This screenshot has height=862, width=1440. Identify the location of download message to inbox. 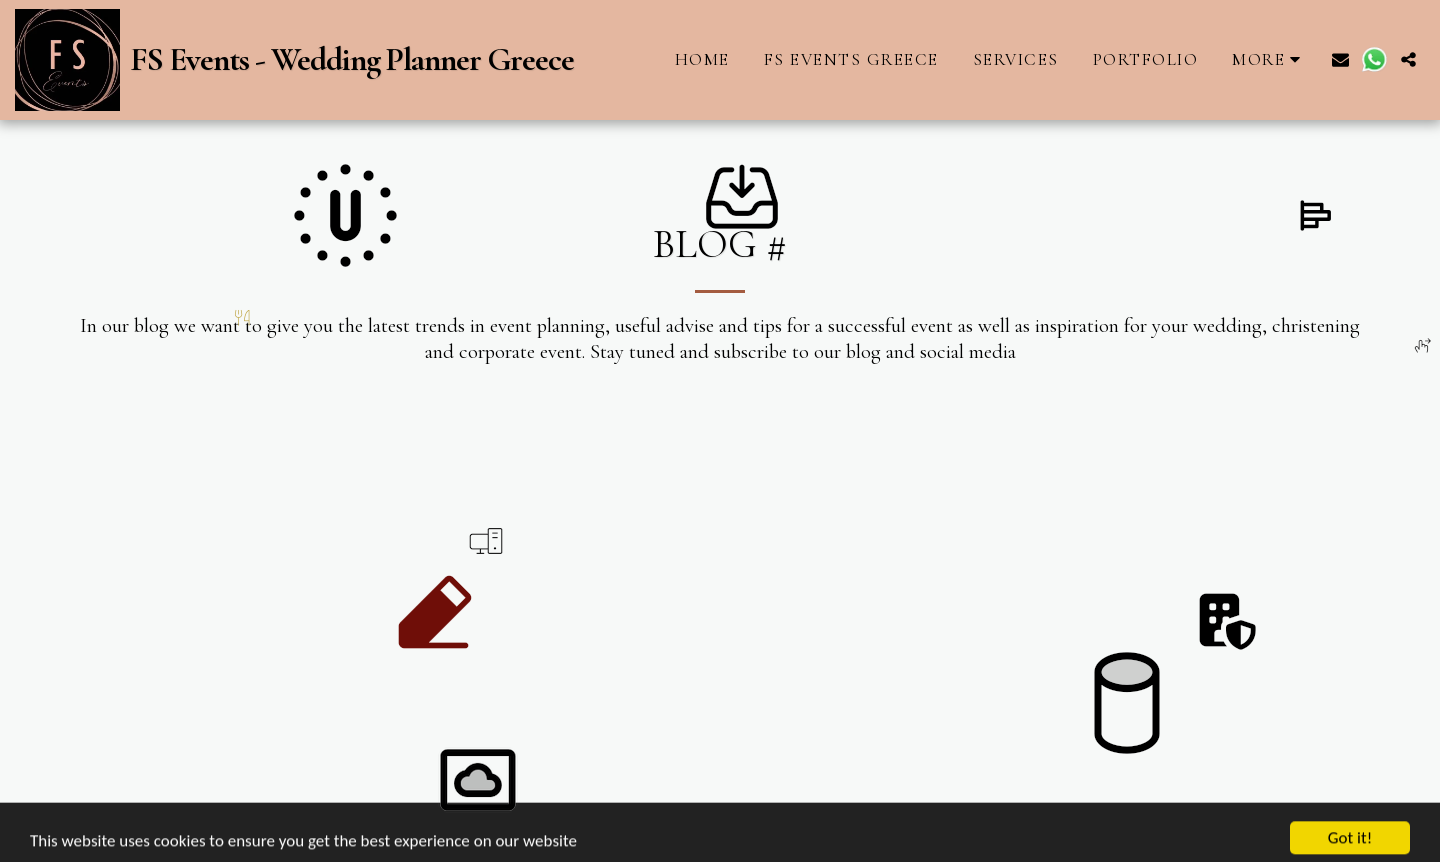
(742, 198).